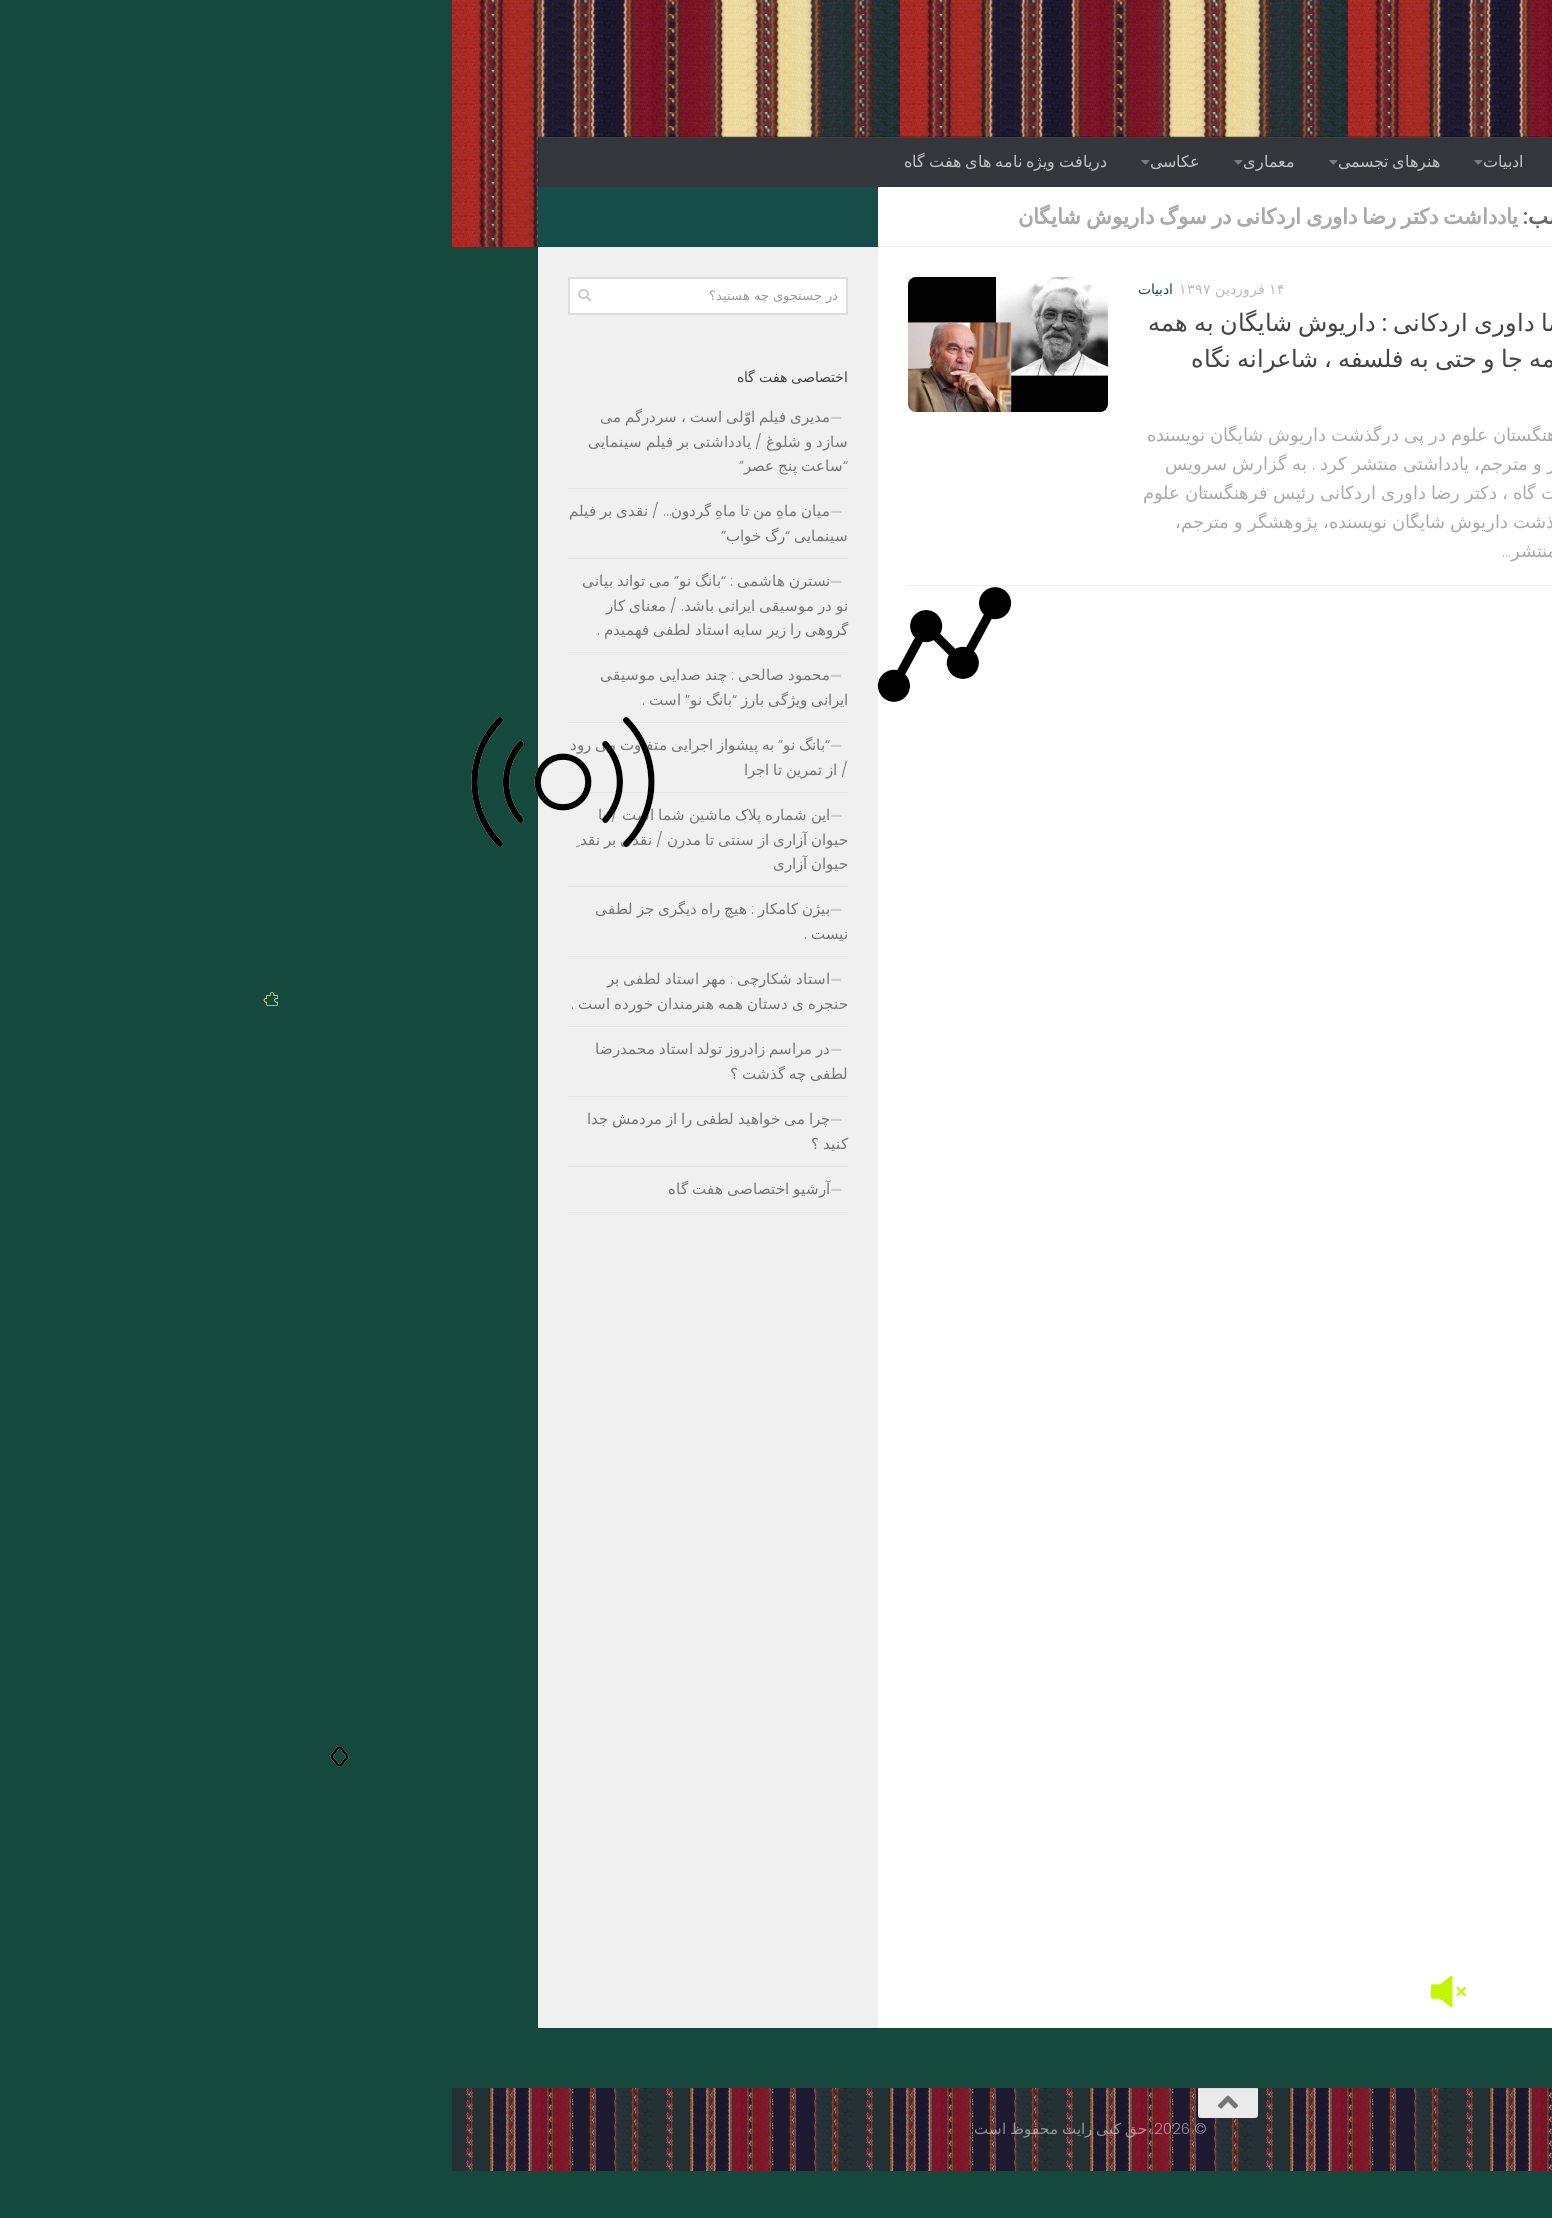  I want to click on view connected data points or analytics, so click(944, 644).